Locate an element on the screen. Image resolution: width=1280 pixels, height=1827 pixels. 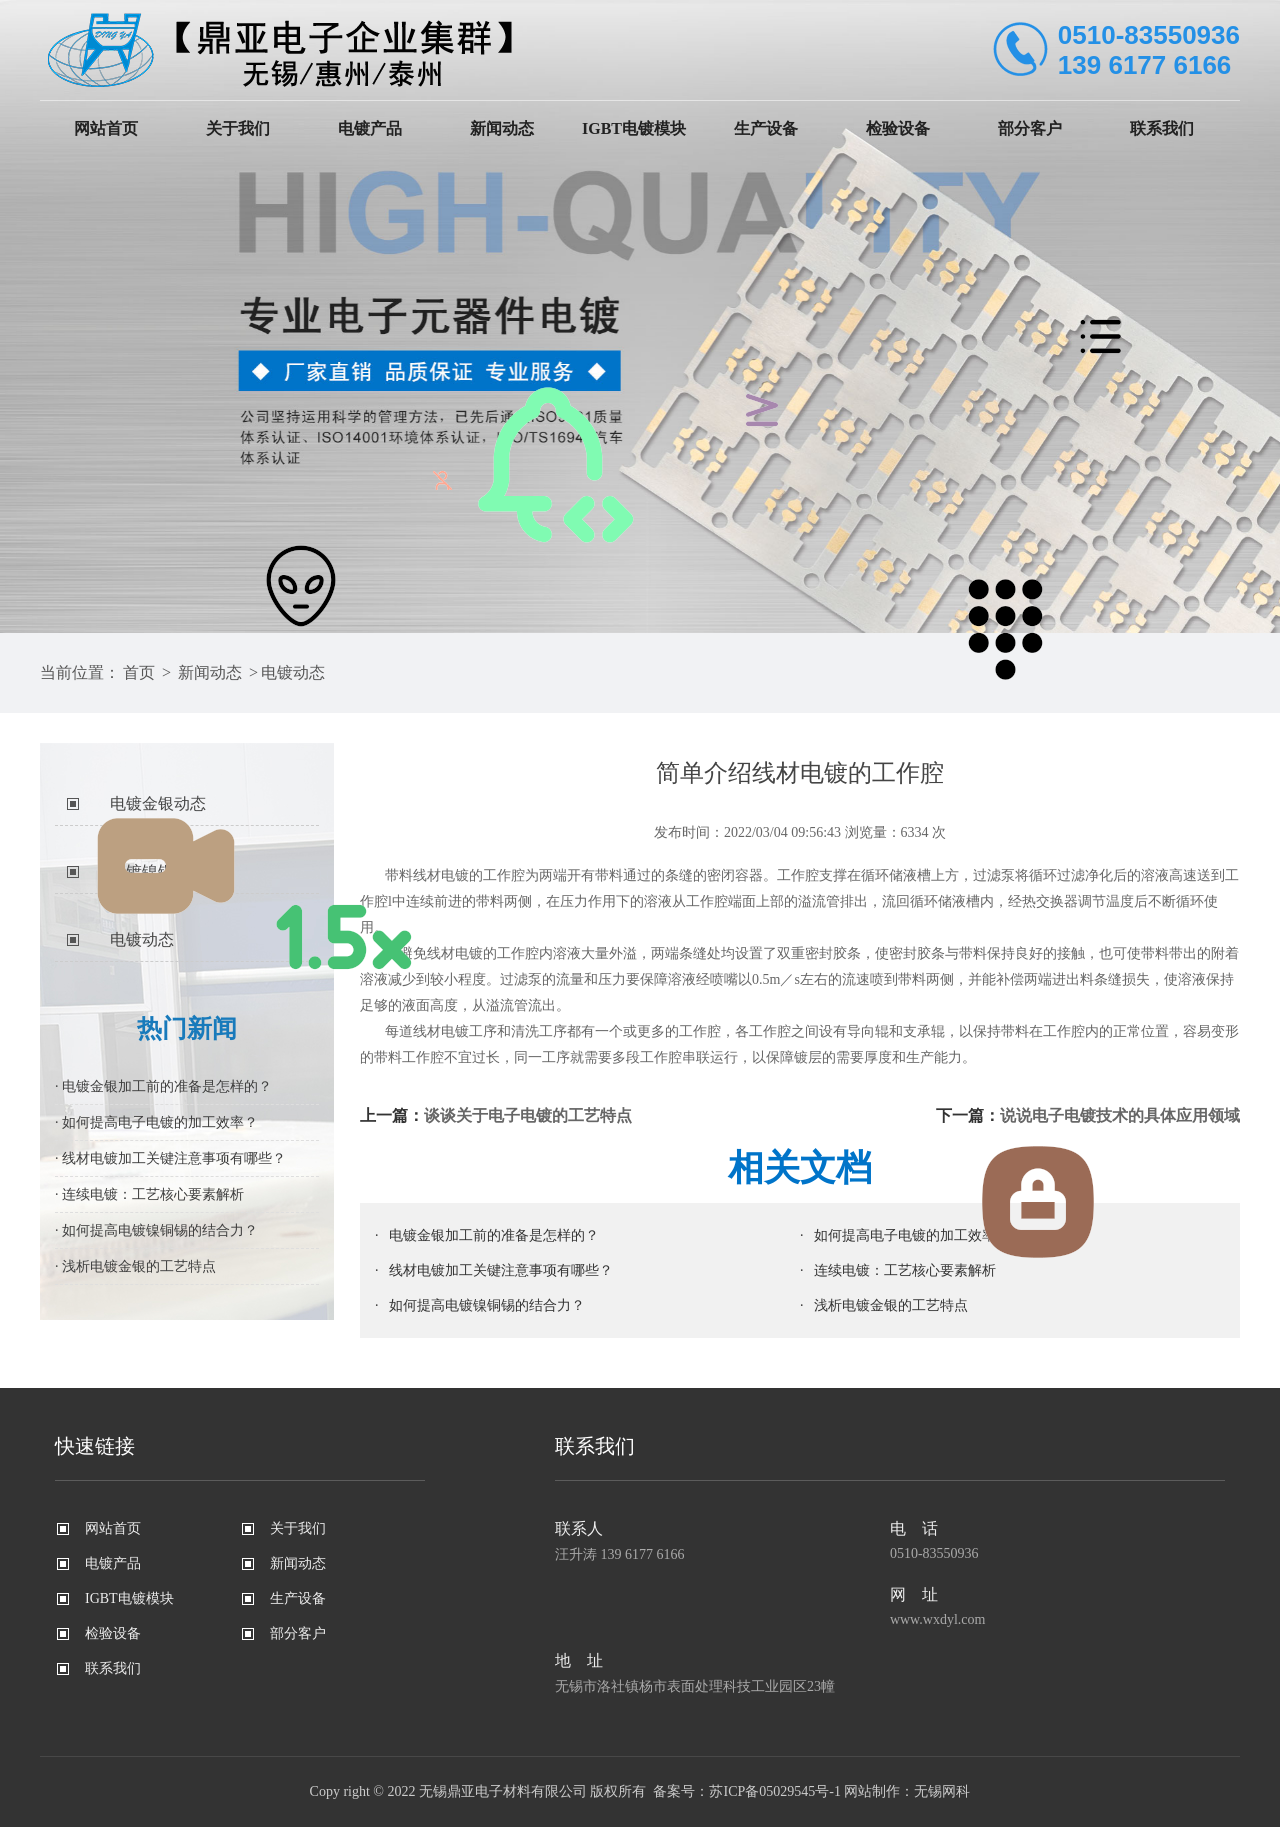
user account disabled or deactivated is located at coordinates (442, 480).